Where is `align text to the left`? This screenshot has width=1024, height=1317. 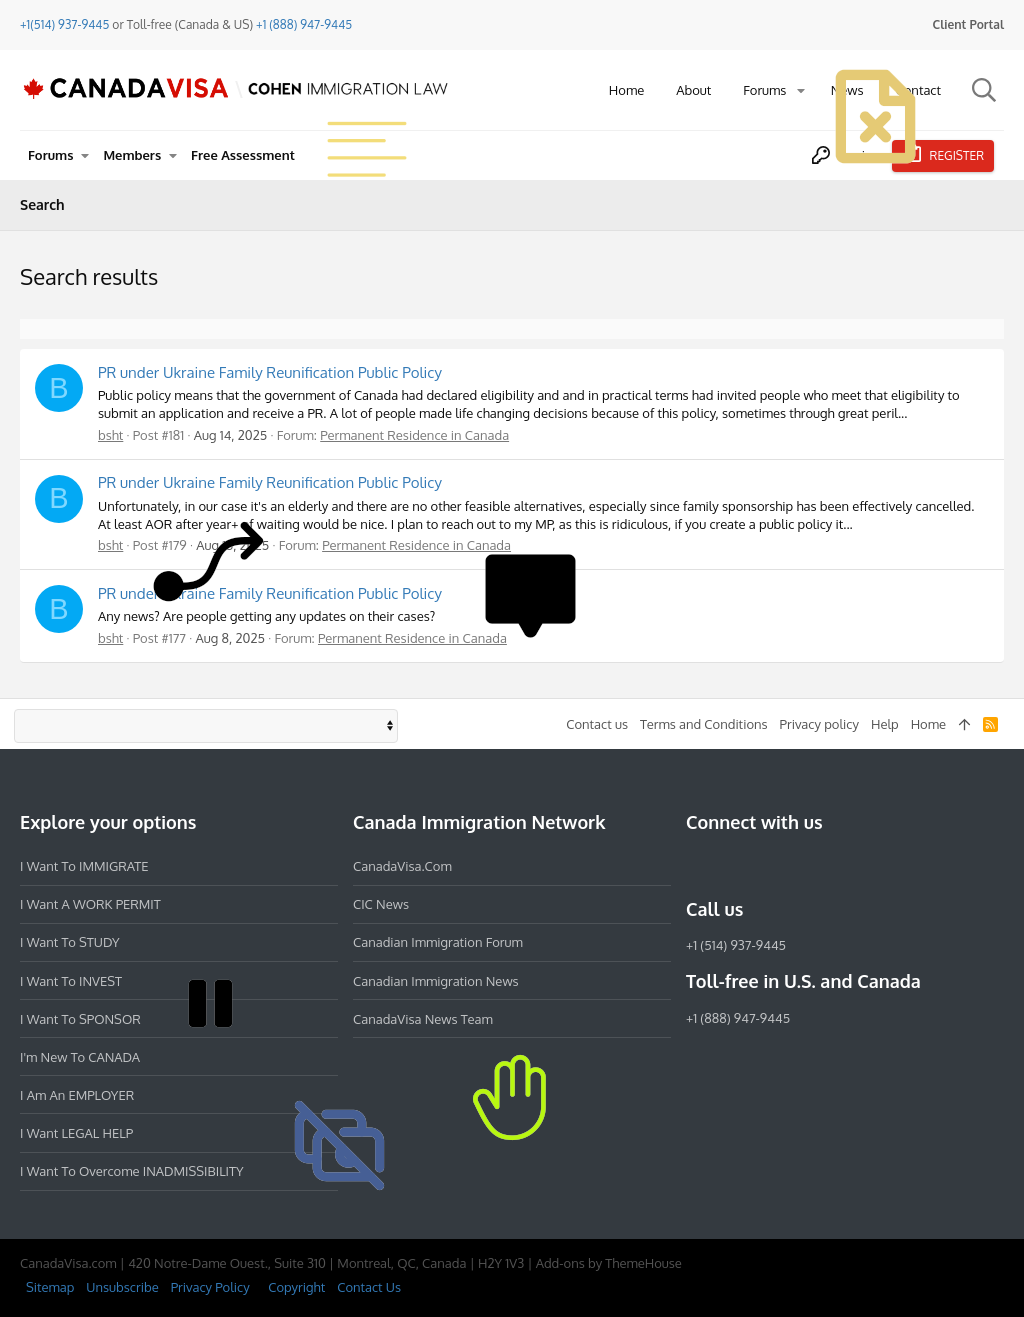 align text to the left is located at coordinates (367, 151).